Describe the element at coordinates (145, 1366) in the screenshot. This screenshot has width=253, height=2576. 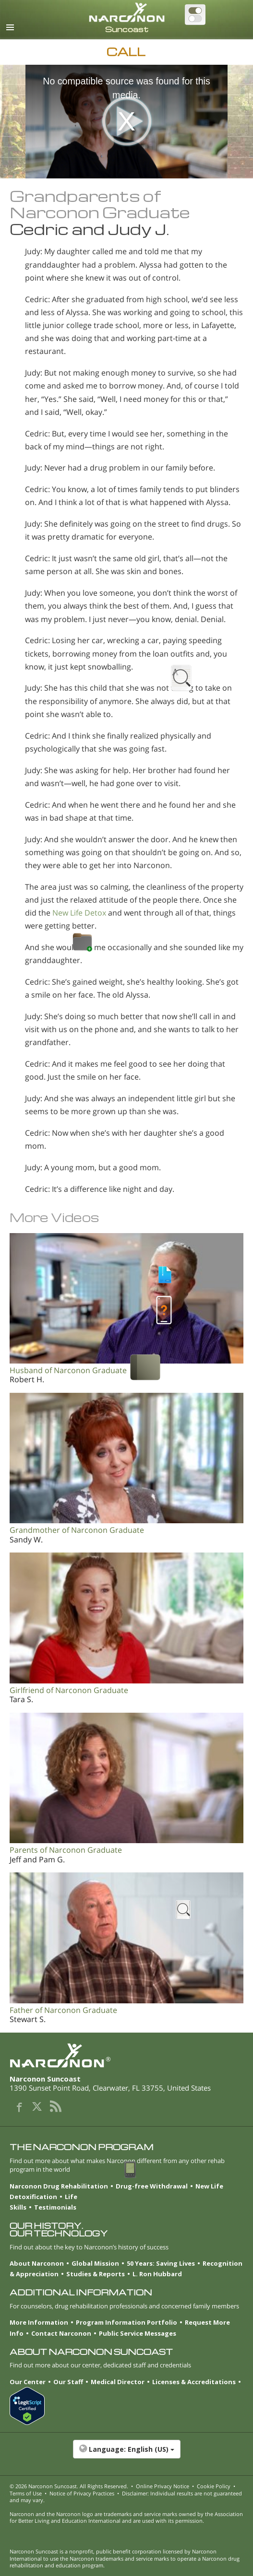
I see `access the desktop folder` at that location.